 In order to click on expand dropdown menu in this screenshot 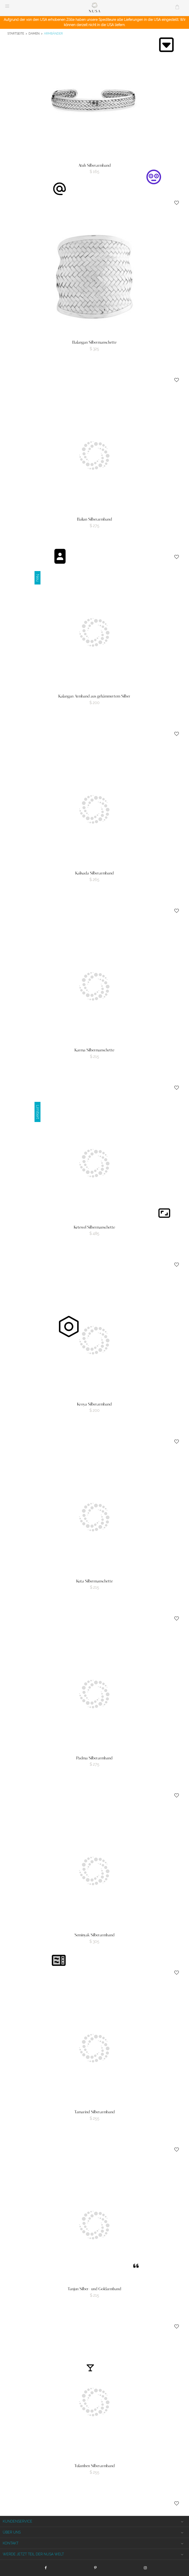, I will do `click(166, 45)`.